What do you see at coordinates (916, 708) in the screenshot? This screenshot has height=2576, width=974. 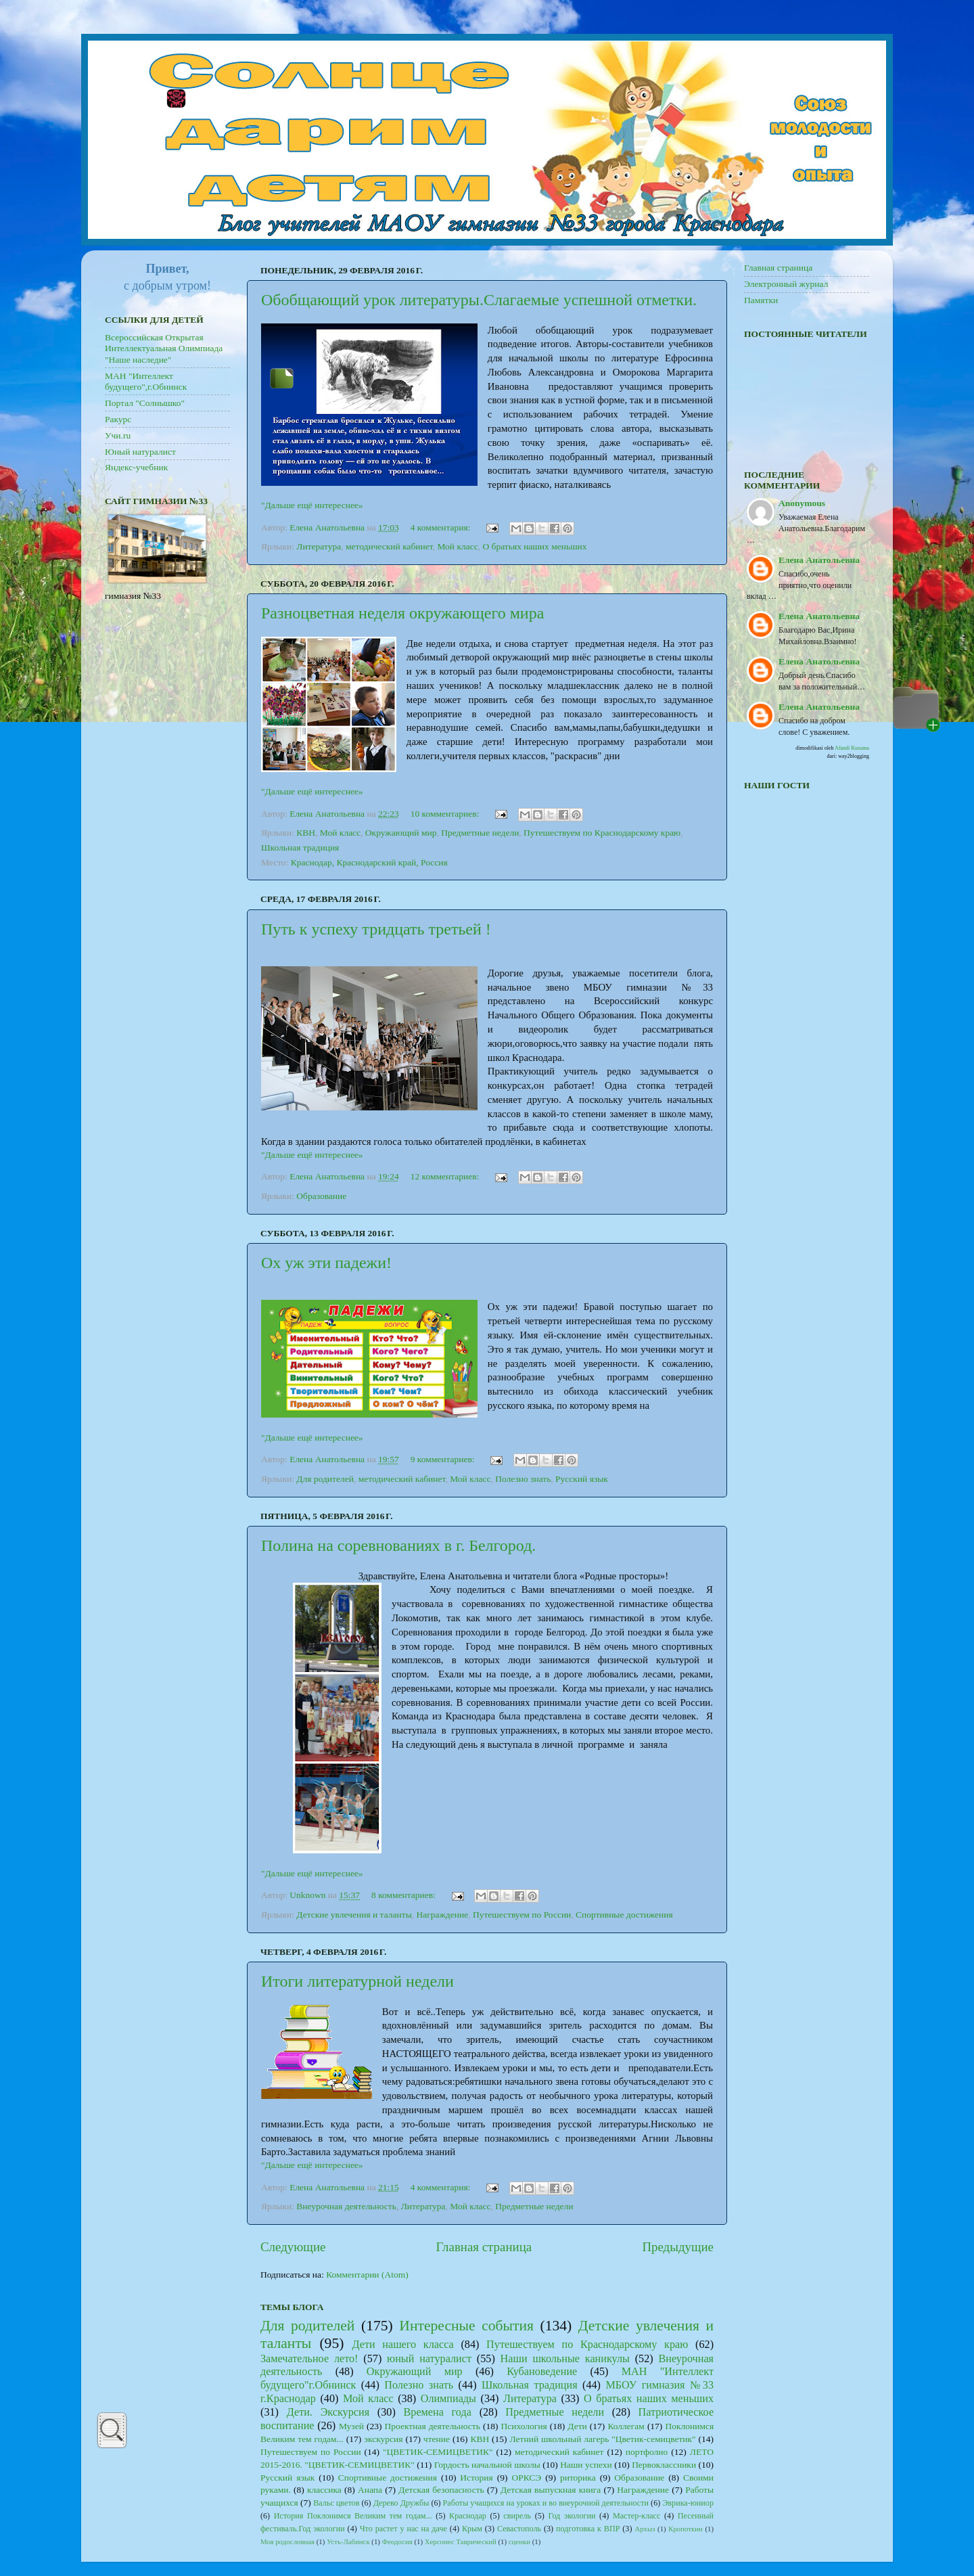 I see `create a new folder` at bounding box center [916, 708].